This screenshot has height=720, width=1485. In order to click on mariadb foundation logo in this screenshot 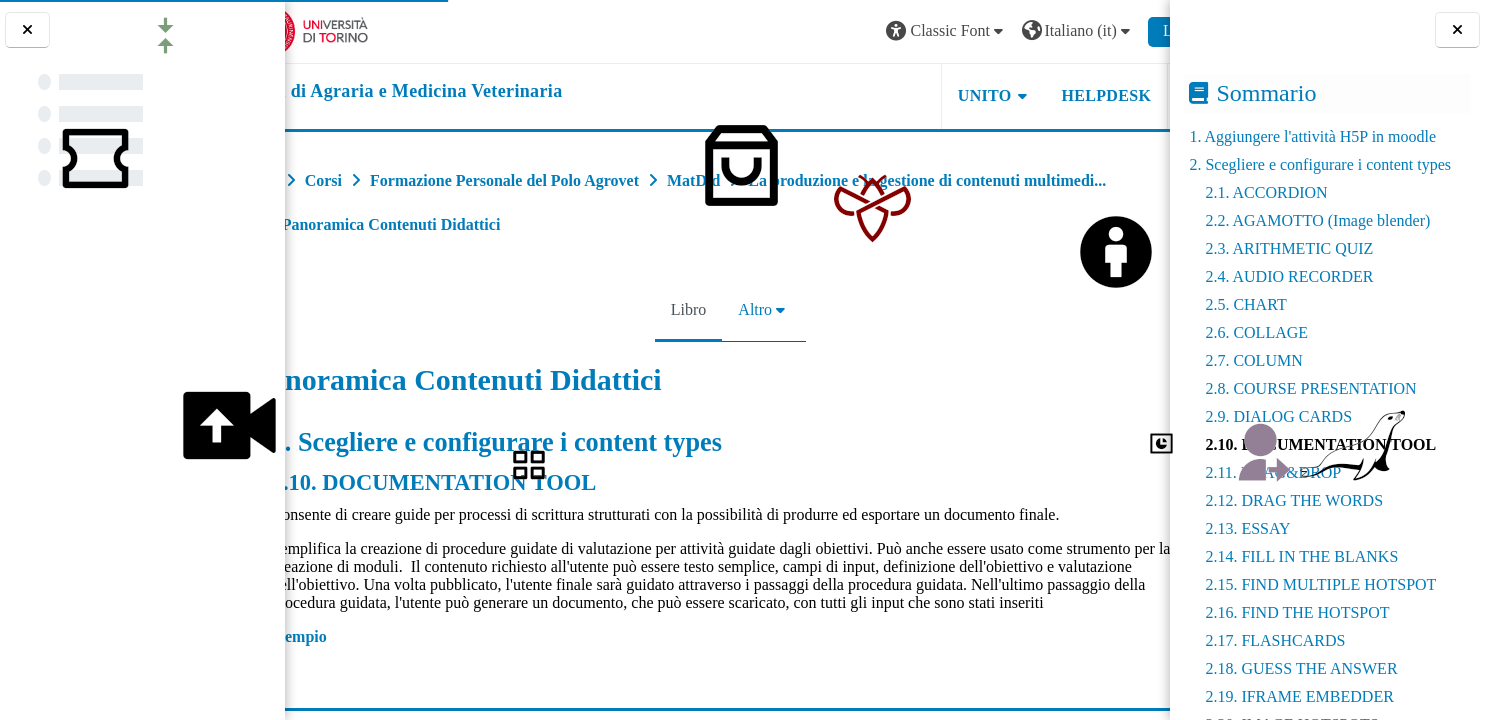, I will do `click(1352, 445)`.